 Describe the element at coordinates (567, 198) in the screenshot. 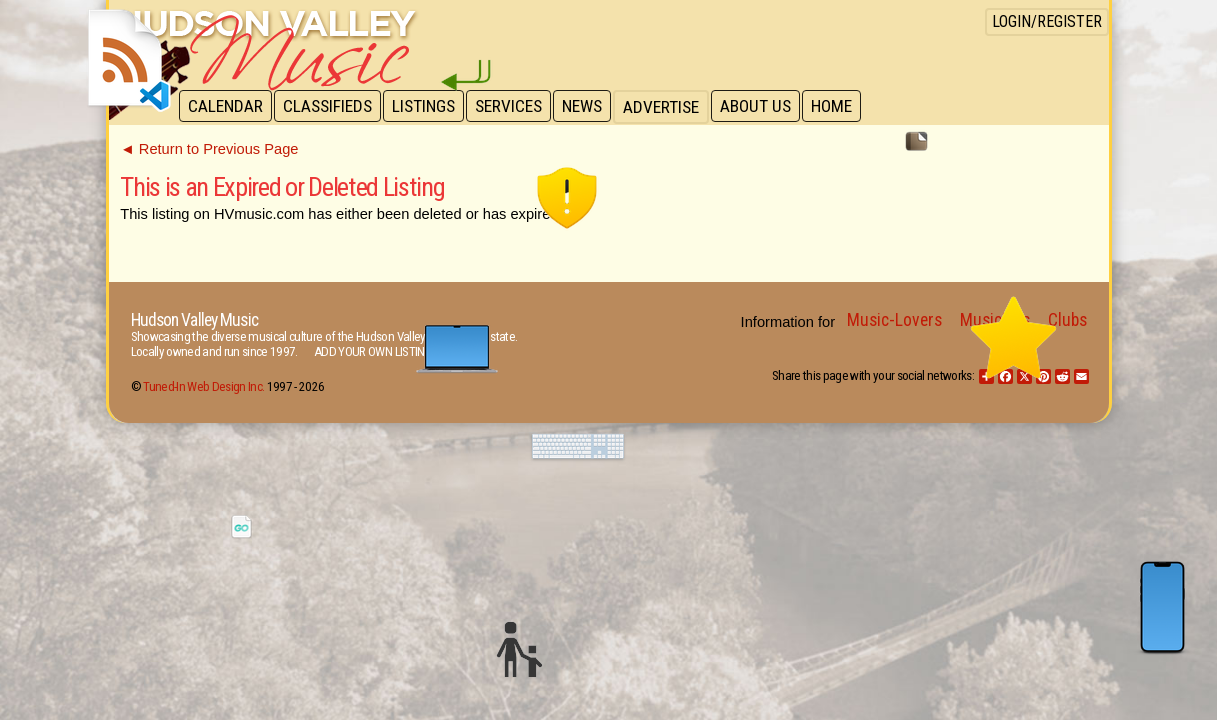

I see `indicates a security warning or alert` at that location.